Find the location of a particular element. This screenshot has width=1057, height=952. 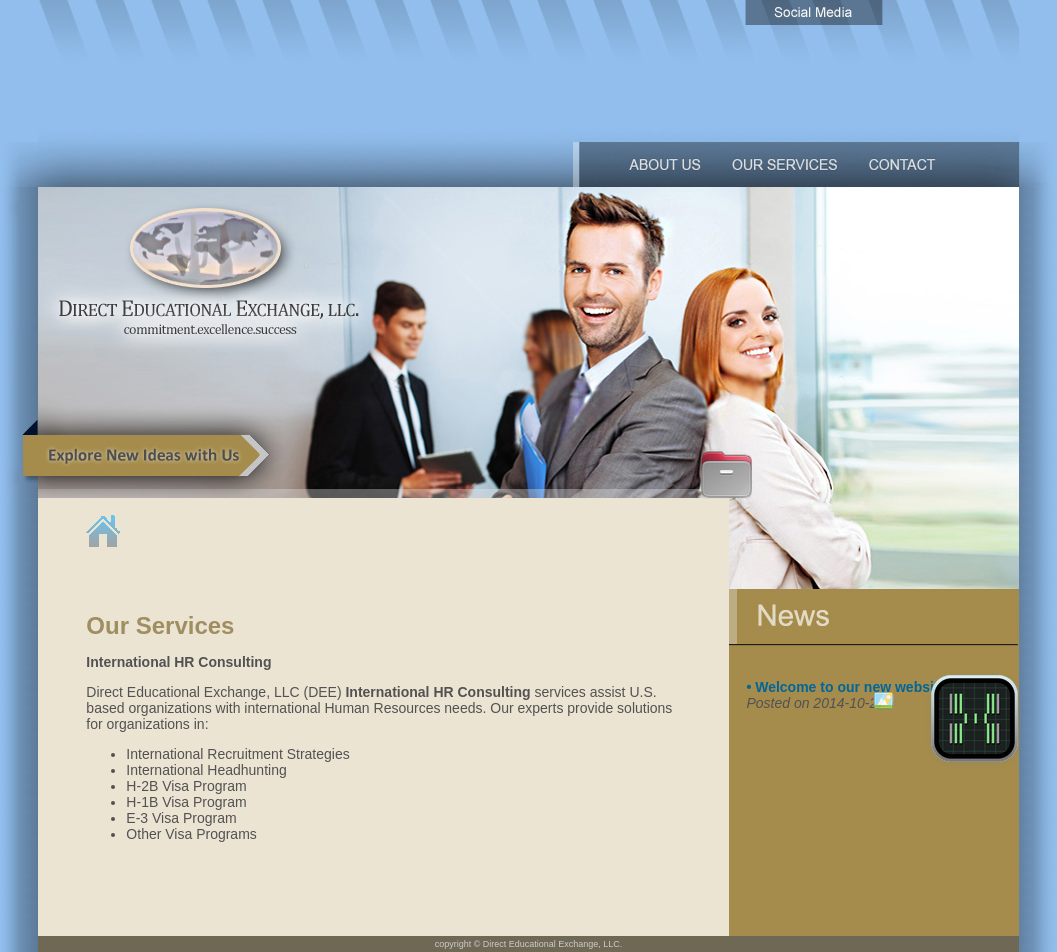

open the nautilus file manager is located at coordinates (726, 474).